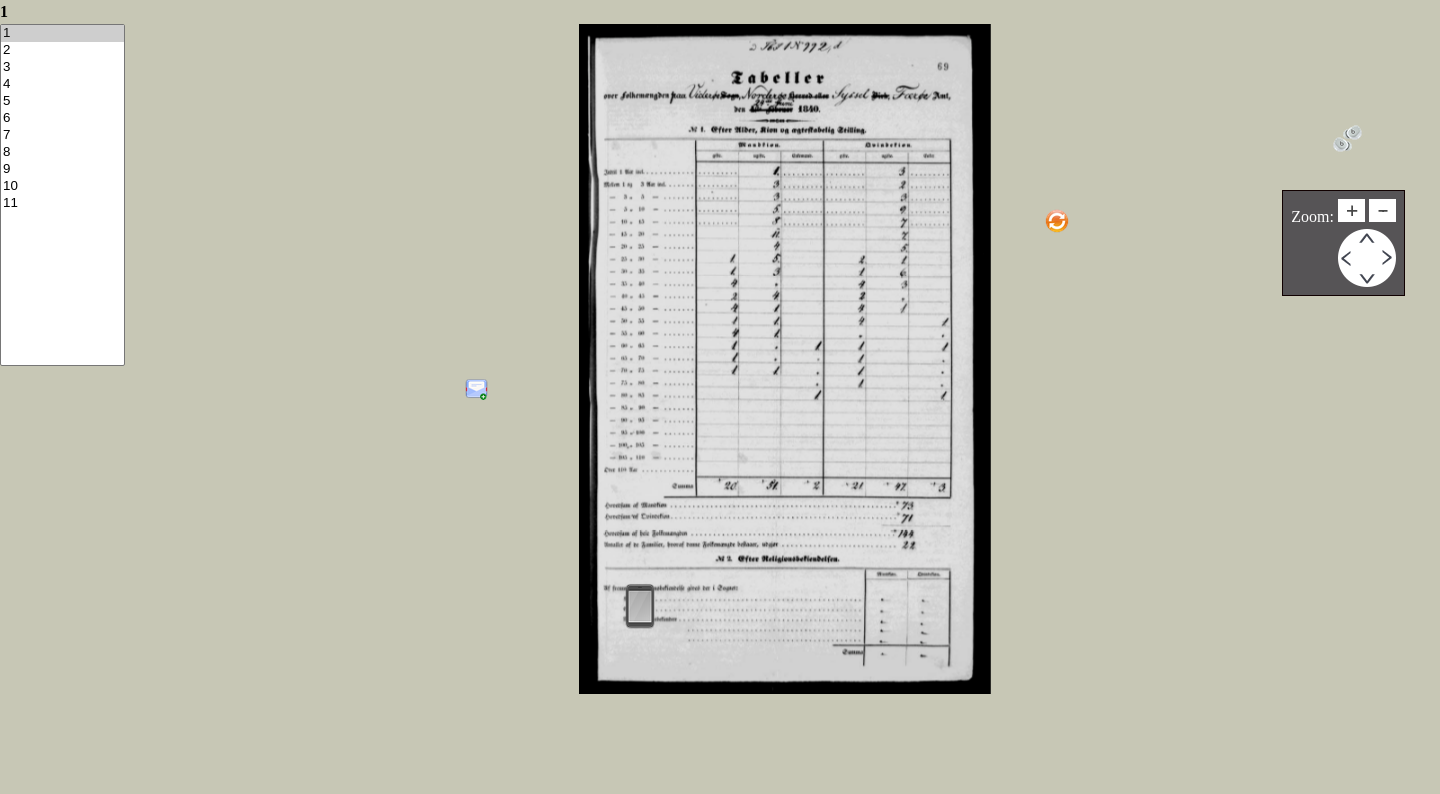  Describe the element at coordinates (1347, 138) in the screenshot. I see `connect beats wireless earbuds via bluetooth` at that location.